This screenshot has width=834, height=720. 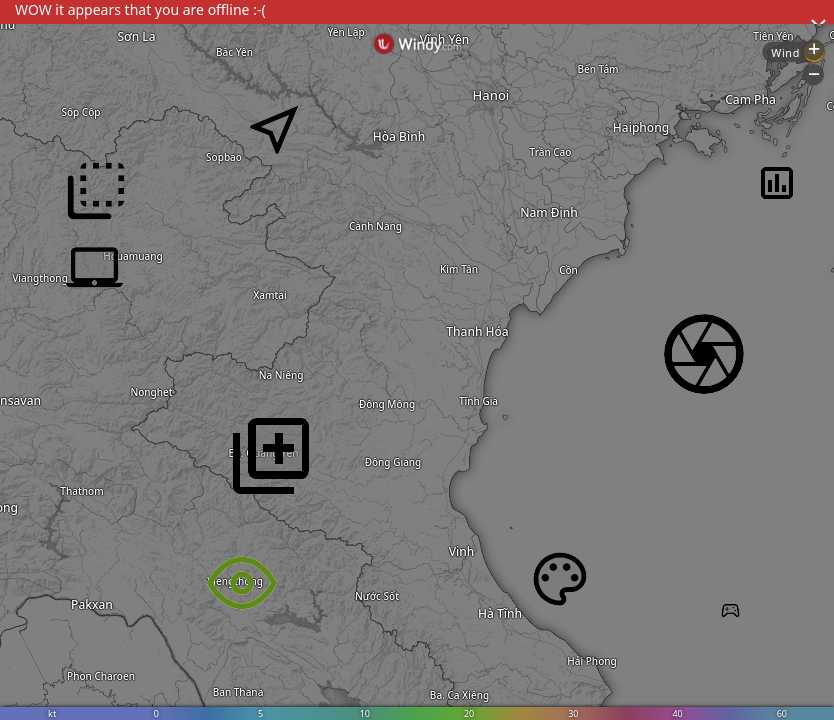 I want to click on view analytics and reports, so click(x=777, y=183).